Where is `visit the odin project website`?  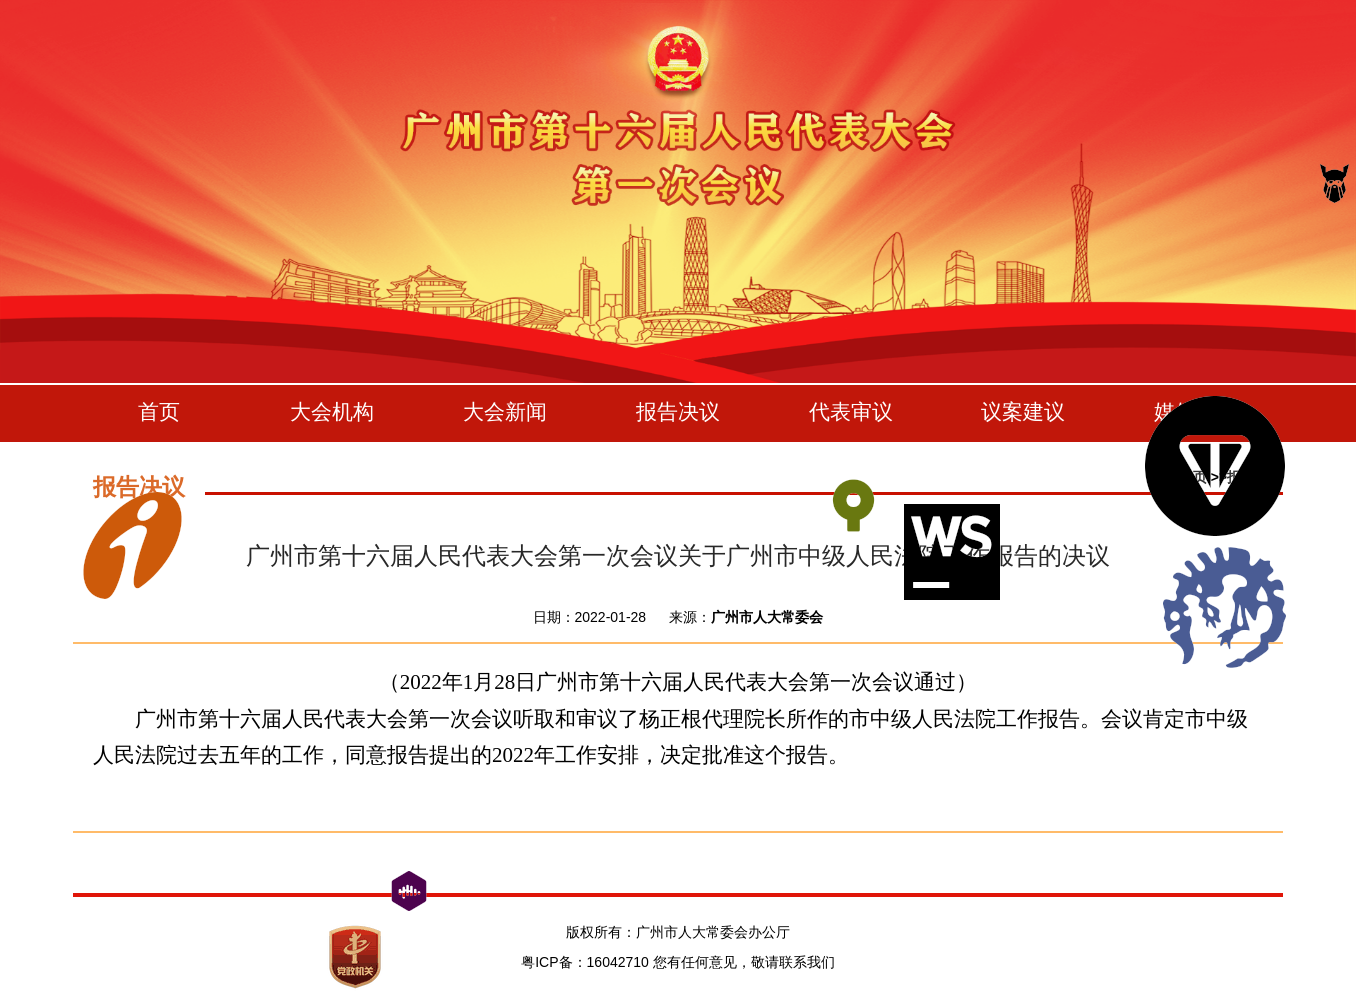 visit the odin project website is located at coordinates (1334, 183).